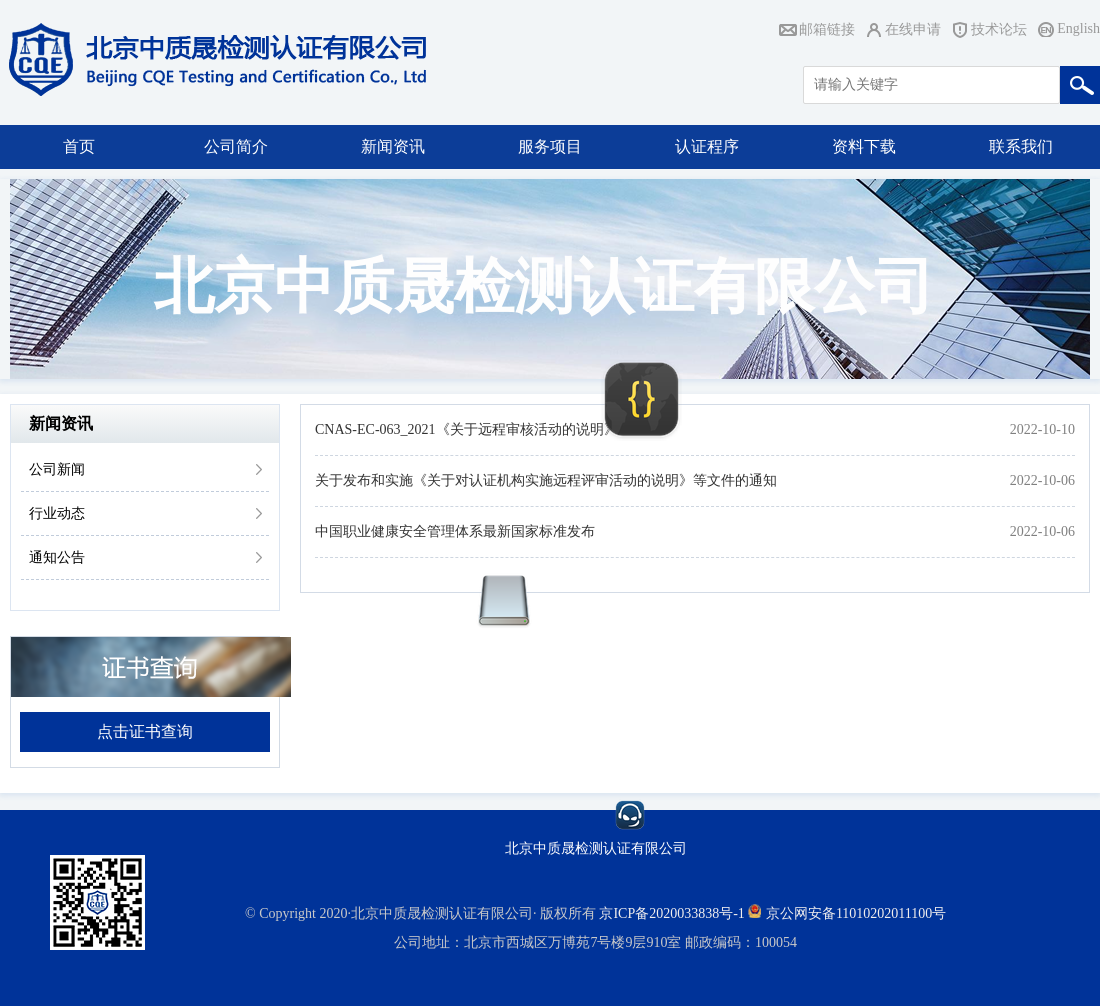 The image size is (1100, 1006). I want to click on open TeamSpeak voice chat app, so click(630, 815).